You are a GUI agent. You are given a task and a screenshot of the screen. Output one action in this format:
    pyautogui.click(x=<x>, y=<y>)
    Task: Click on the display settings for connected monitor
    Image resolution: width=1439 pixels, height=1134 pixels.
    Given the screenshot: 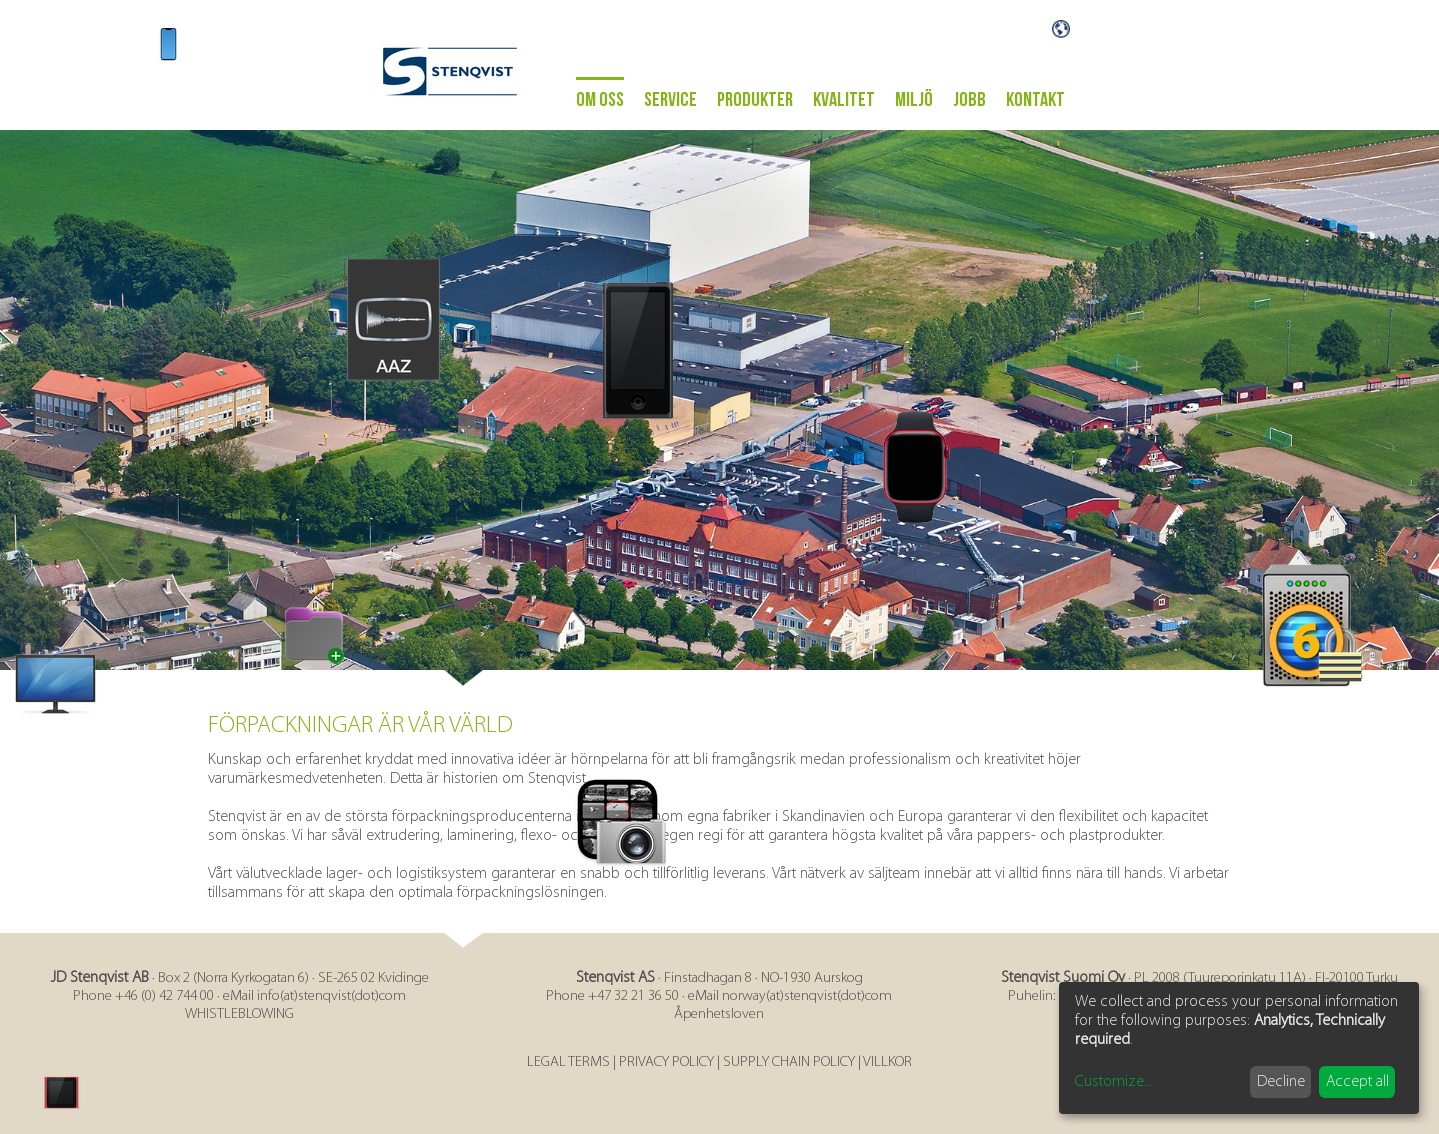 What is the action you would take?
    pyautogui.click(x=55, y=675)
    